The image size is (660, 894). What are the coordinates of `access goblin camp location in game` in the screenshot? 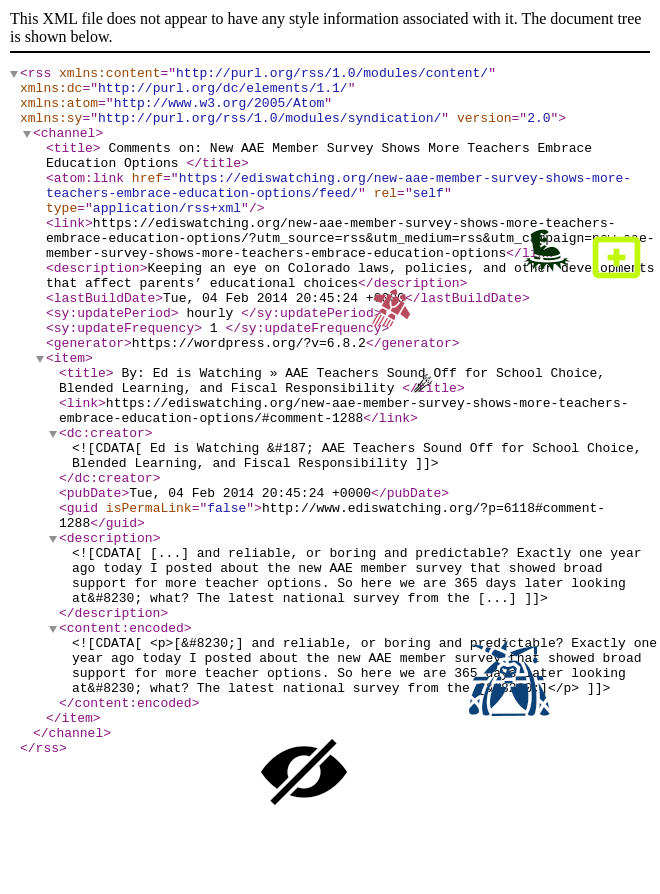 It's located at (508, 675).